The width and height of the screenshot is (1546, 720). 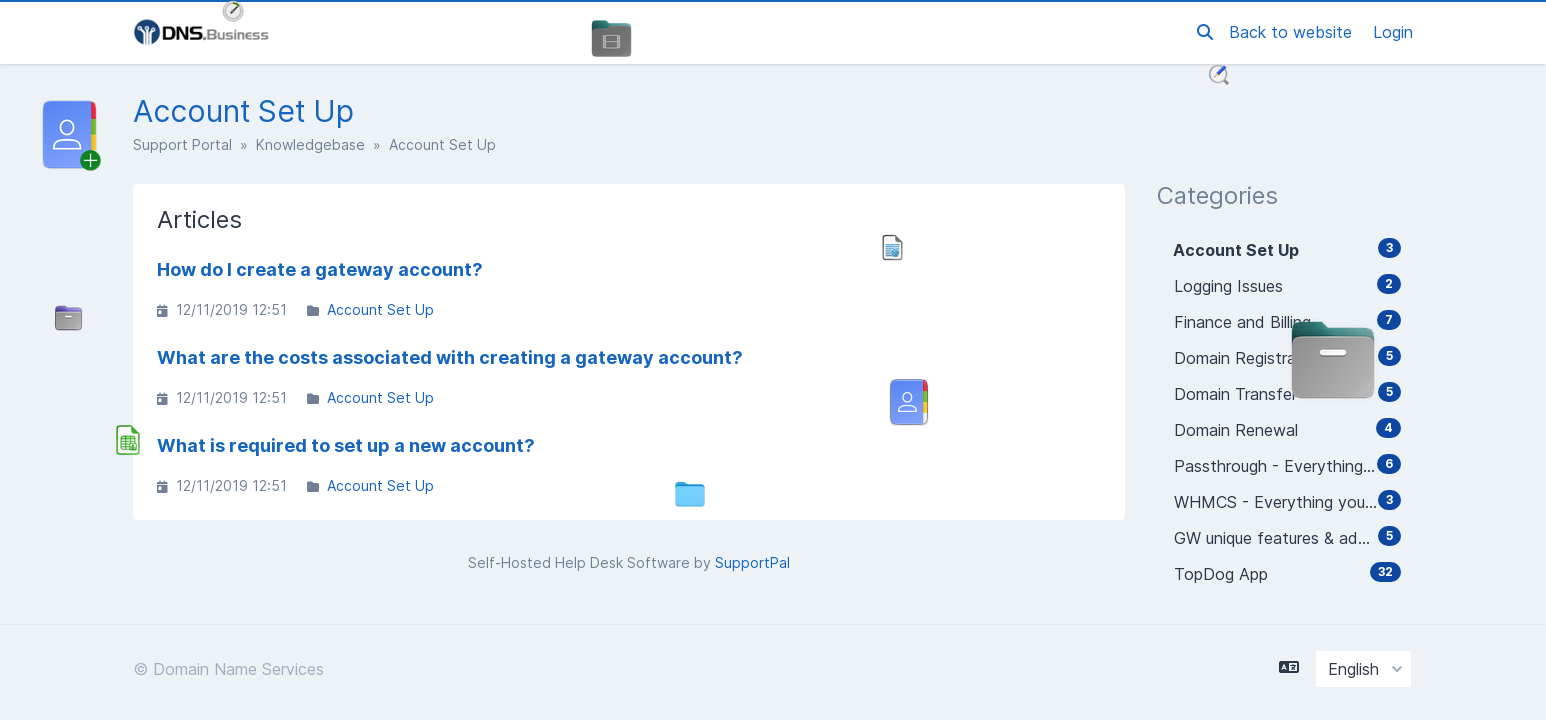 What do you see at coordinates (69, 134) in the screenshot?
I see `add a new contact` at bounding box center [69, 134].